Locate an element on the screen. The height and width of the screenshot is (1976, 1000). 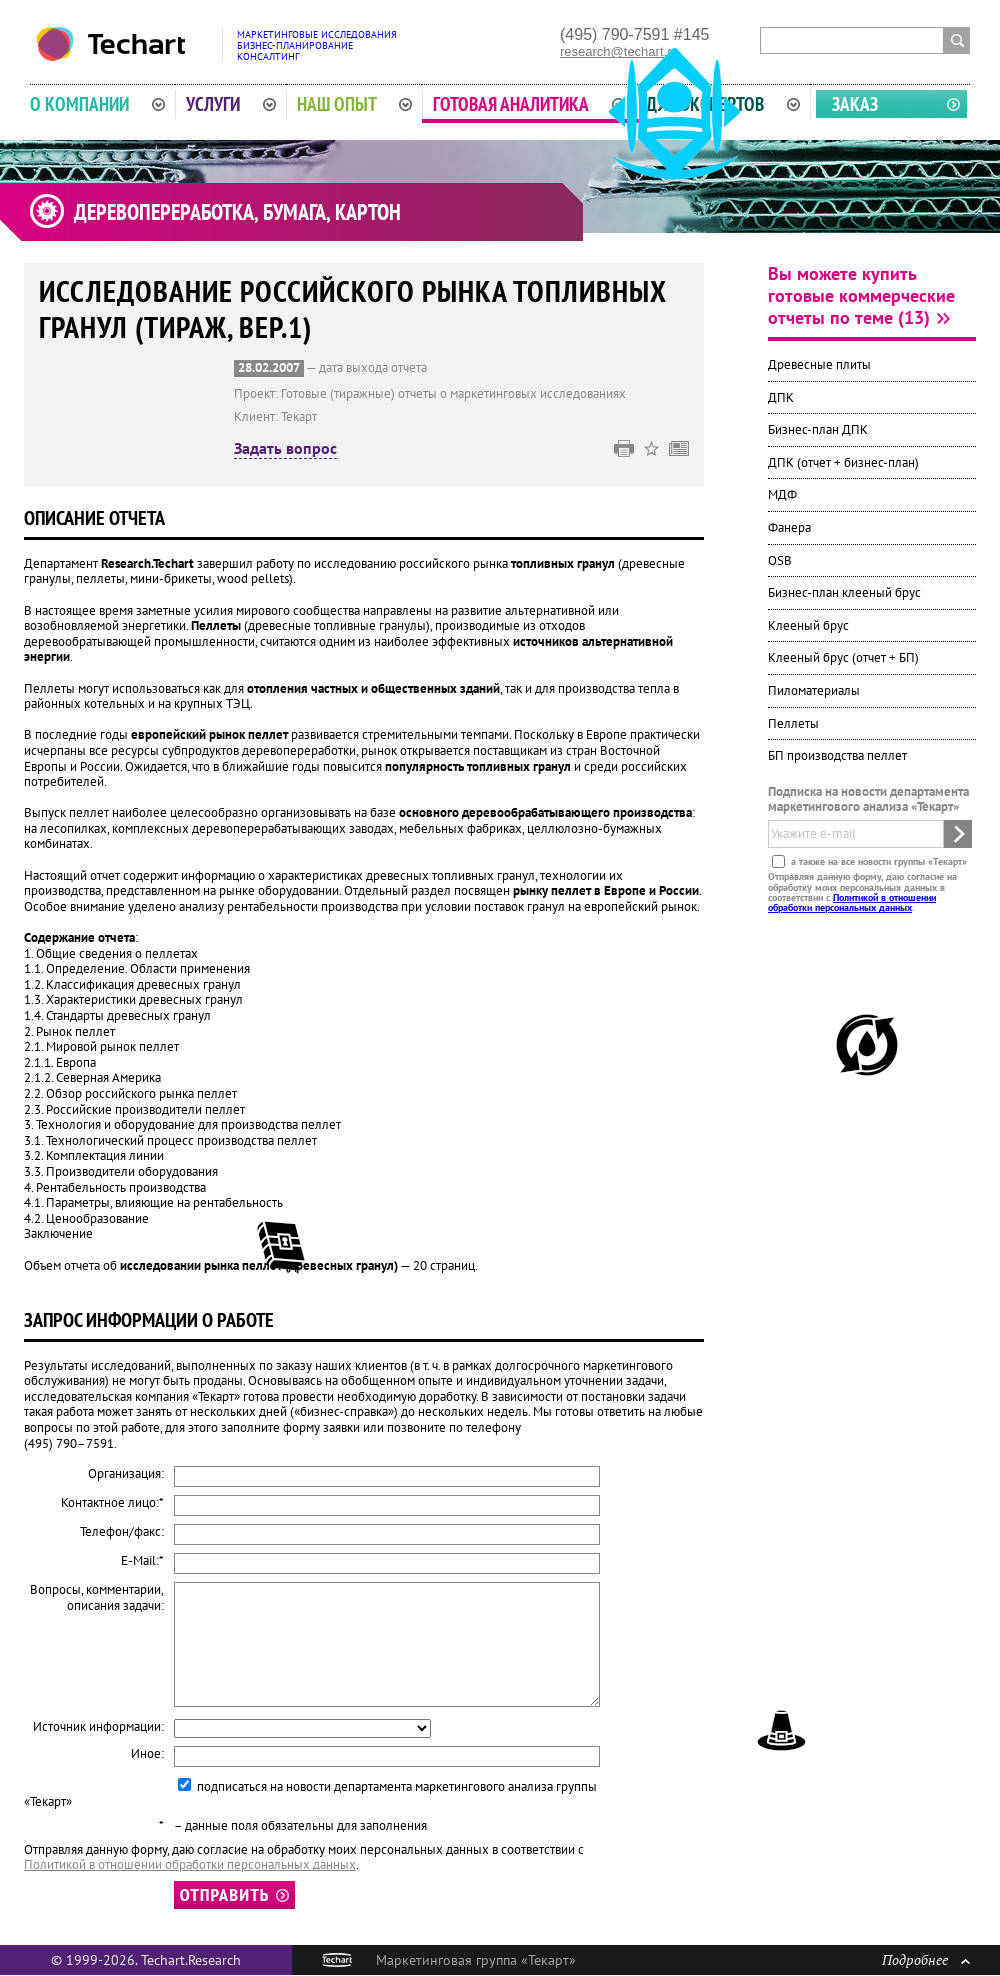
decorative game emblem or faction symbol is located at coordinates (674, 113).